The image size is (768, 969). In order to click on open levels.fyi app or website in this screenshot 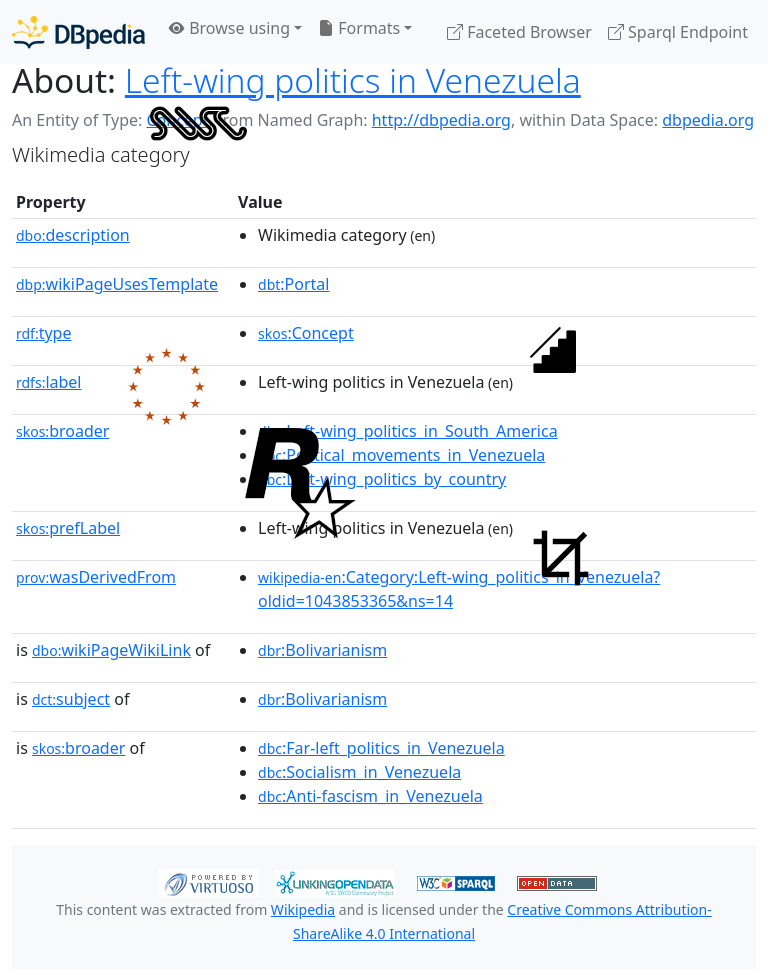, I will do `click(553, 350)`.